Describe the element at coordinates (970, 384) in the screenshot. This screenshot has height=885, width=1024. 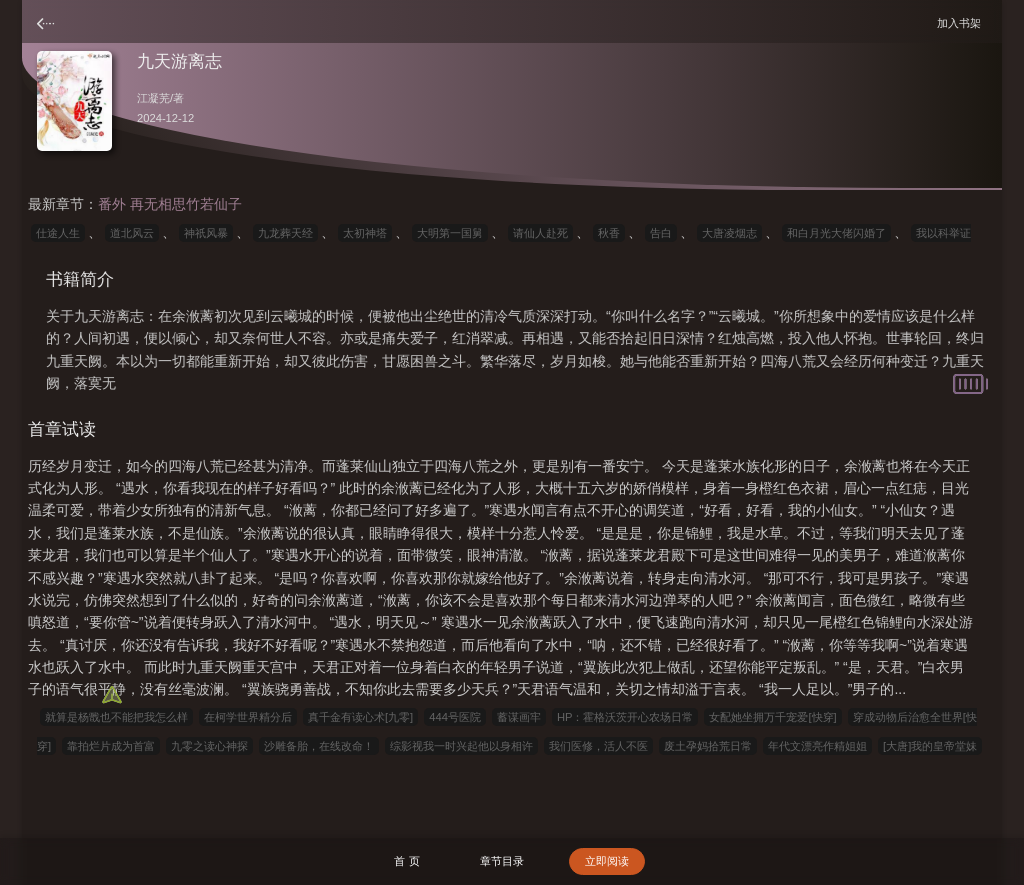
I see `indicates battery is fully charged` at that location.